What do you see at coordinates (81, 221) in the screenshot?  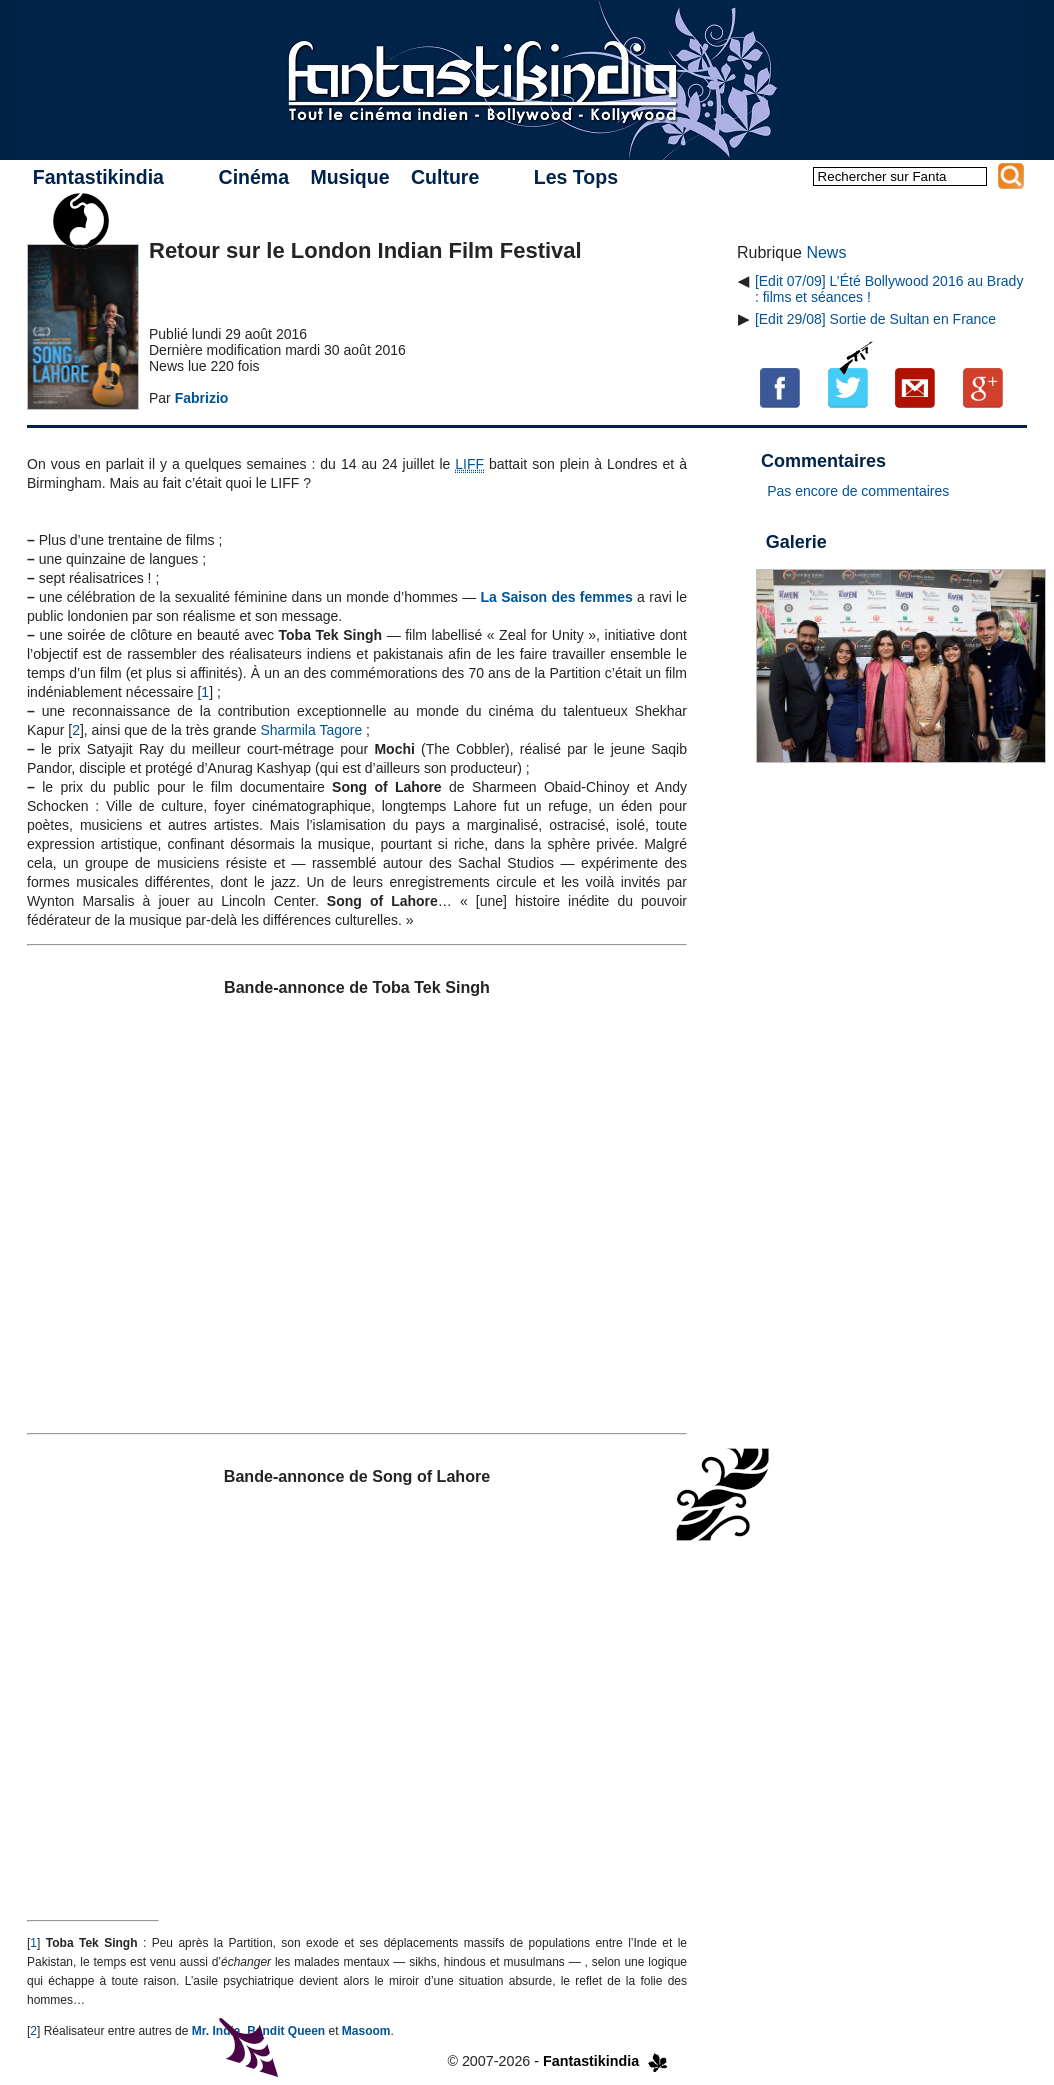 I see `indicates pregnancy or fetal development stage` at bounding box center [81, 221].